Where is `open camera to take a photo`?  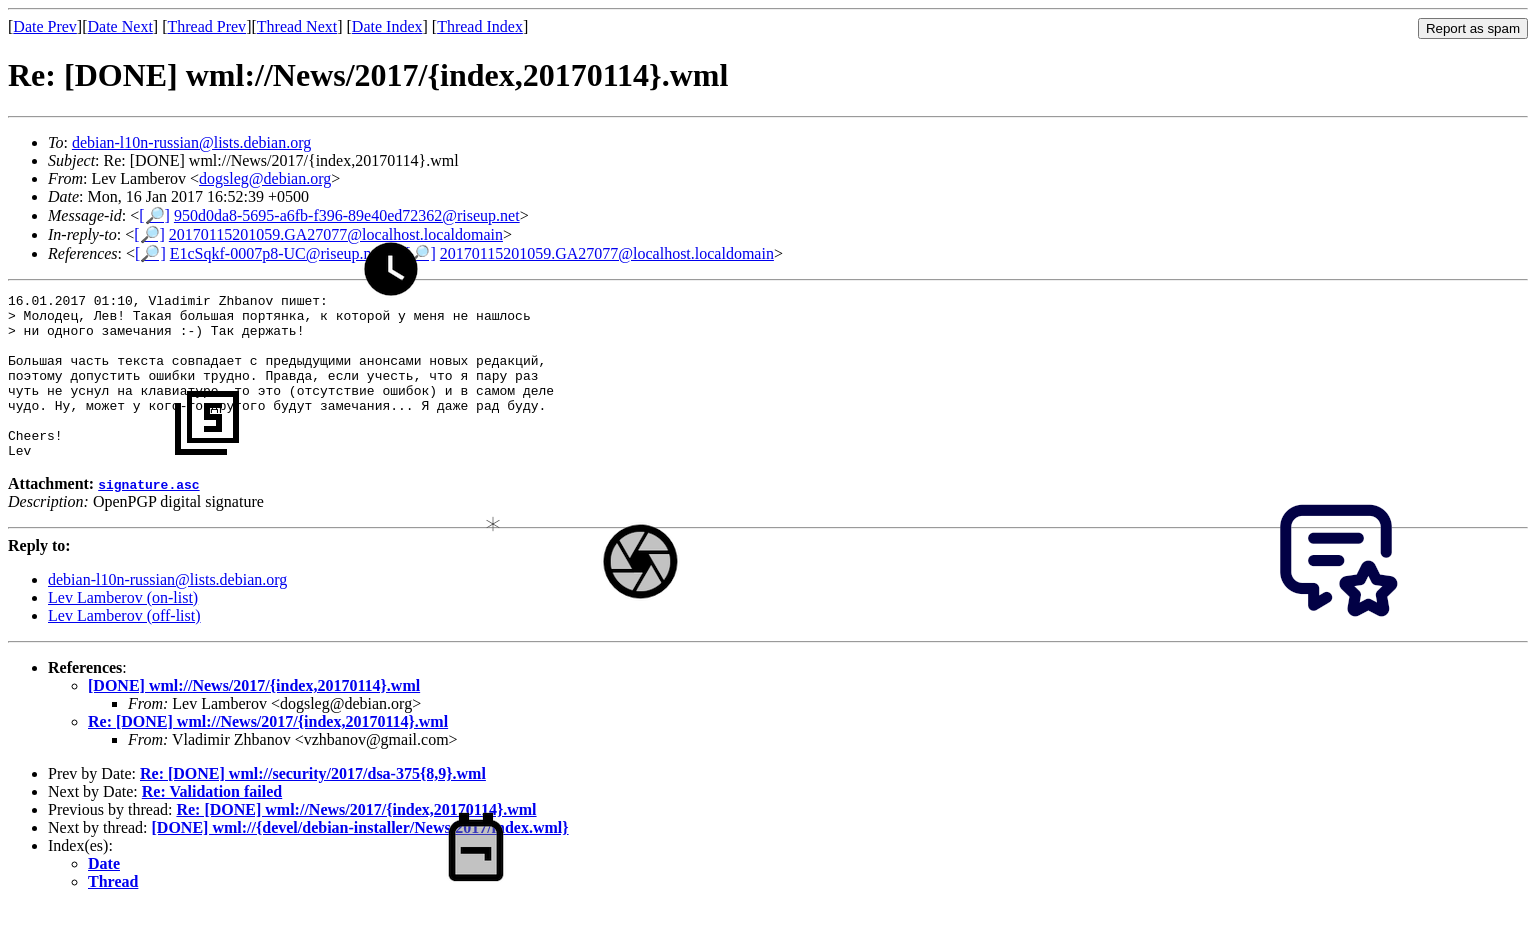
open camera to take a photo is located at coordinates (640, 561).